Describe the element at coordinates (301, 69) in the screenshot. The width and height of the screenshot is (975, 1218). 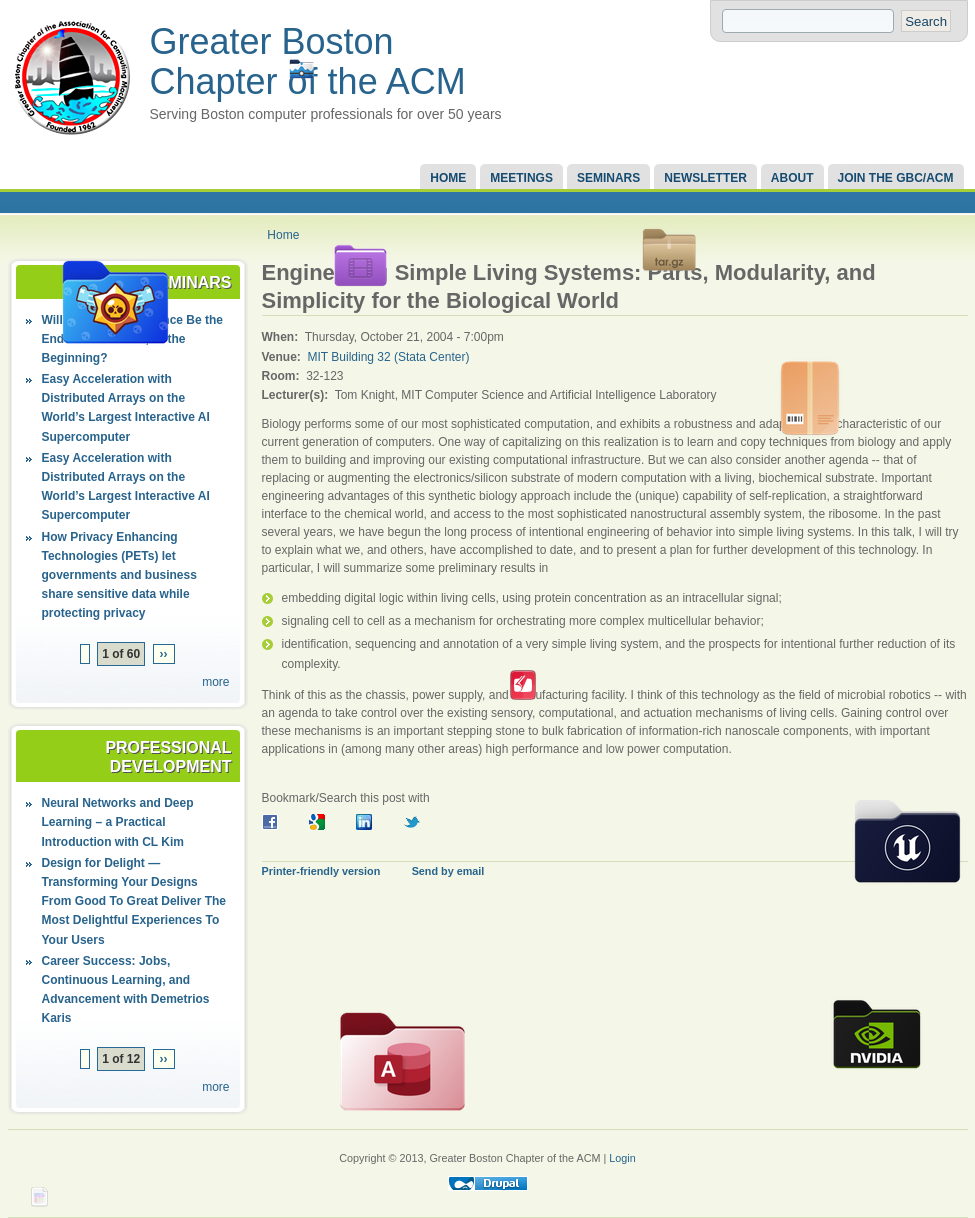
I see `folder for pokémon dive ball themed content` at that location.